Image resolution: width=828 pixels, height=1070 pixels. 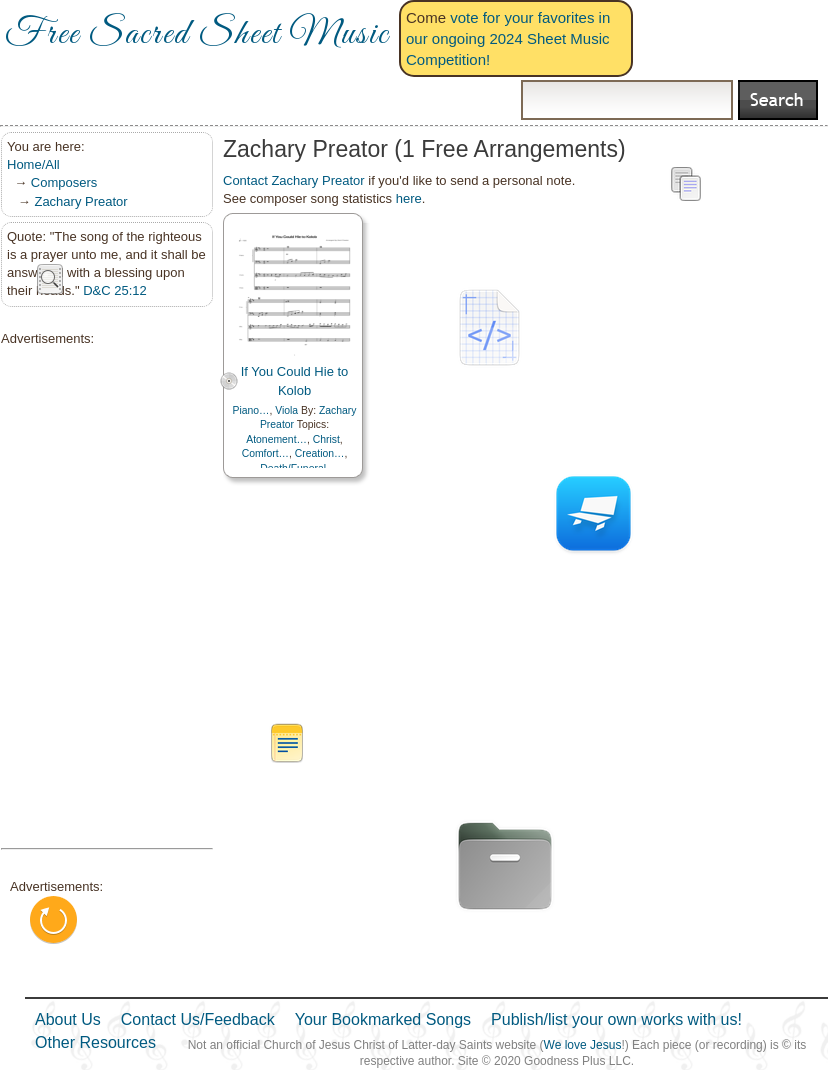 What do you see at coordinates (489, 327) in the screenshot?
I see `twig template file icon` at bounding box center [489, 327].